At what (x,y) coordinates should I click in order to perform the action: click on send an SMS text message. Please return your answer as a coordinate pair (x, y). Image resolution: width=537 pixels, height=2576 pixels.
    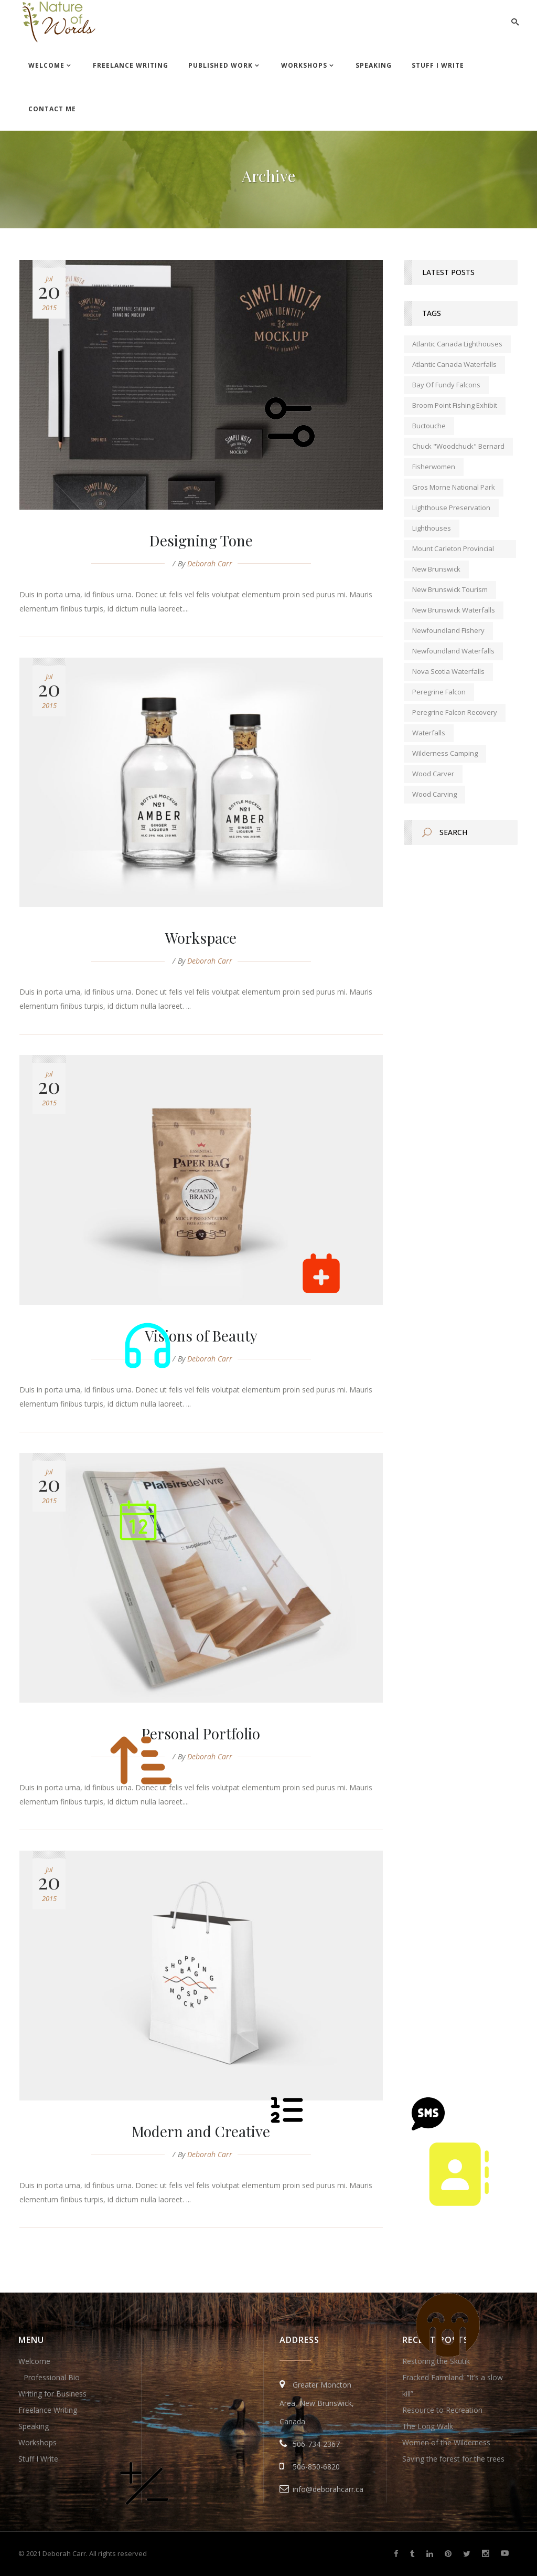
    Looking at the image, I should click on (428, 2114).